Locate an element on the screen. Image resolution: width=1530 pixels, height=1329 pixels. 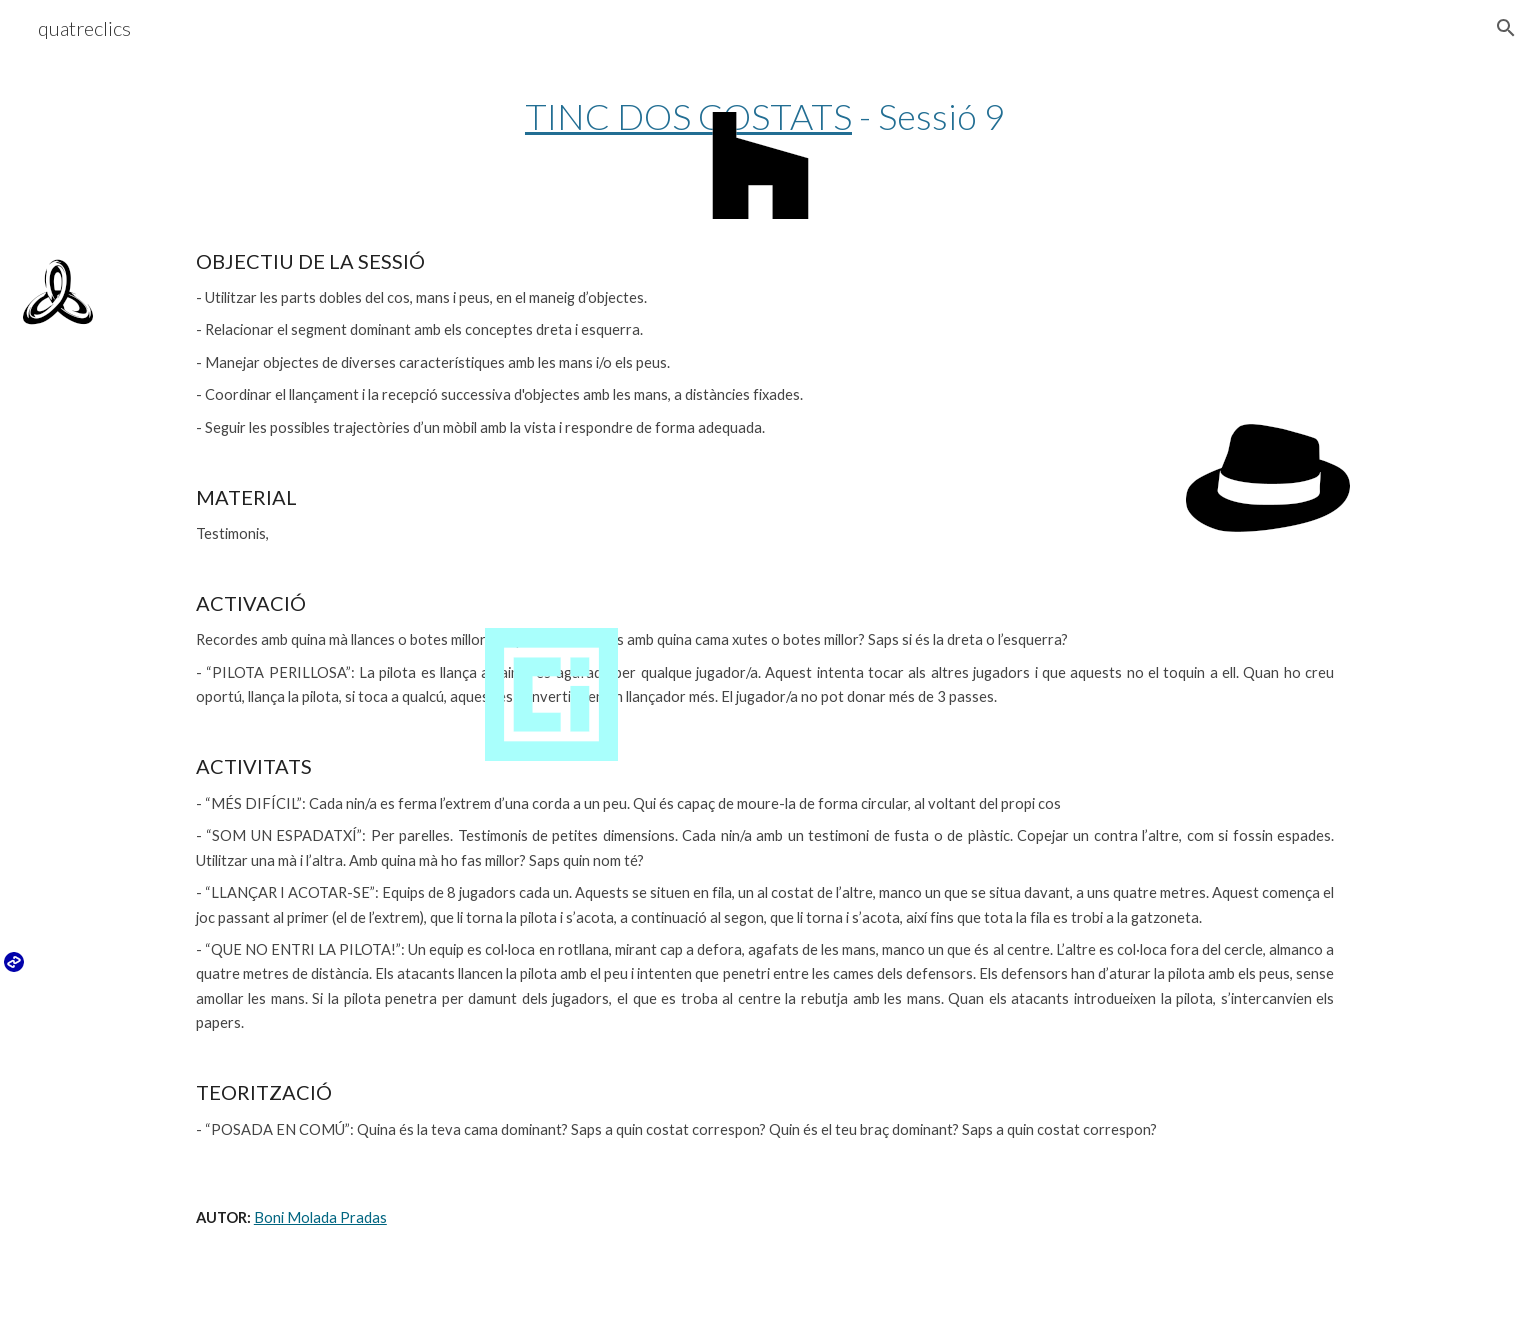
pay with afterpay at checkout is located at coordinates (14, 962).